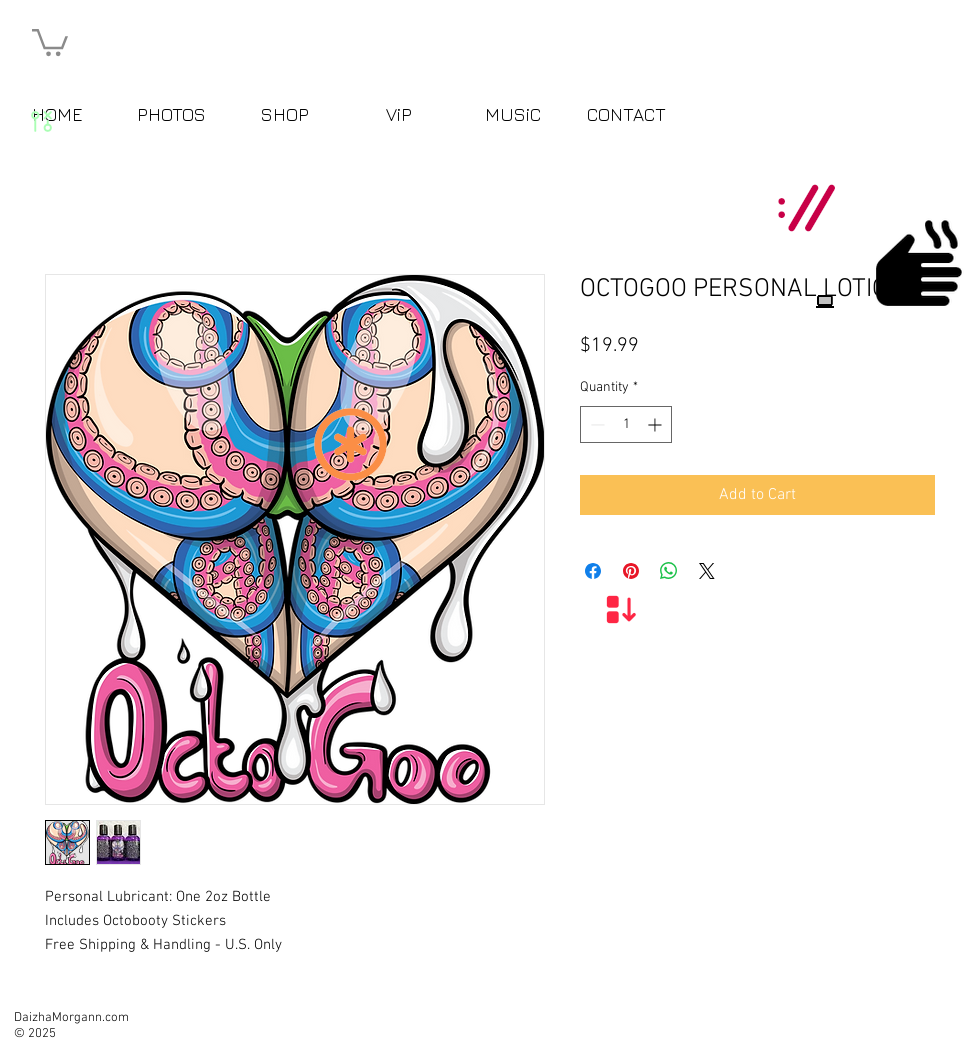  Describe the element at coordinates (805, 208) in the screenshot. I see `view protocol or connection settings` at that location.